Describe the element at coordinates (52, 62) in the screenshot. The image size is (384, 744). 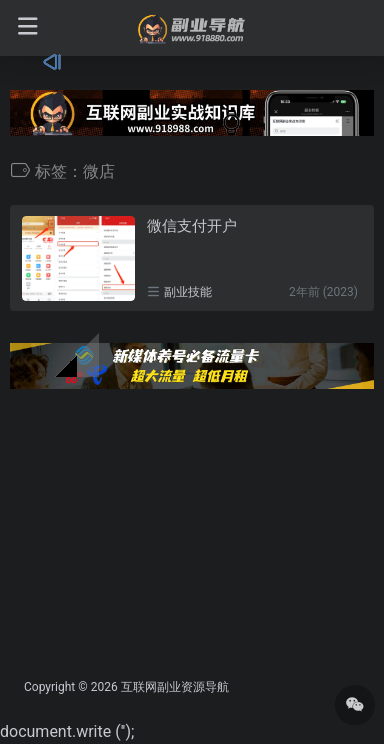
I see `skip to previous track or beginning` at that location.